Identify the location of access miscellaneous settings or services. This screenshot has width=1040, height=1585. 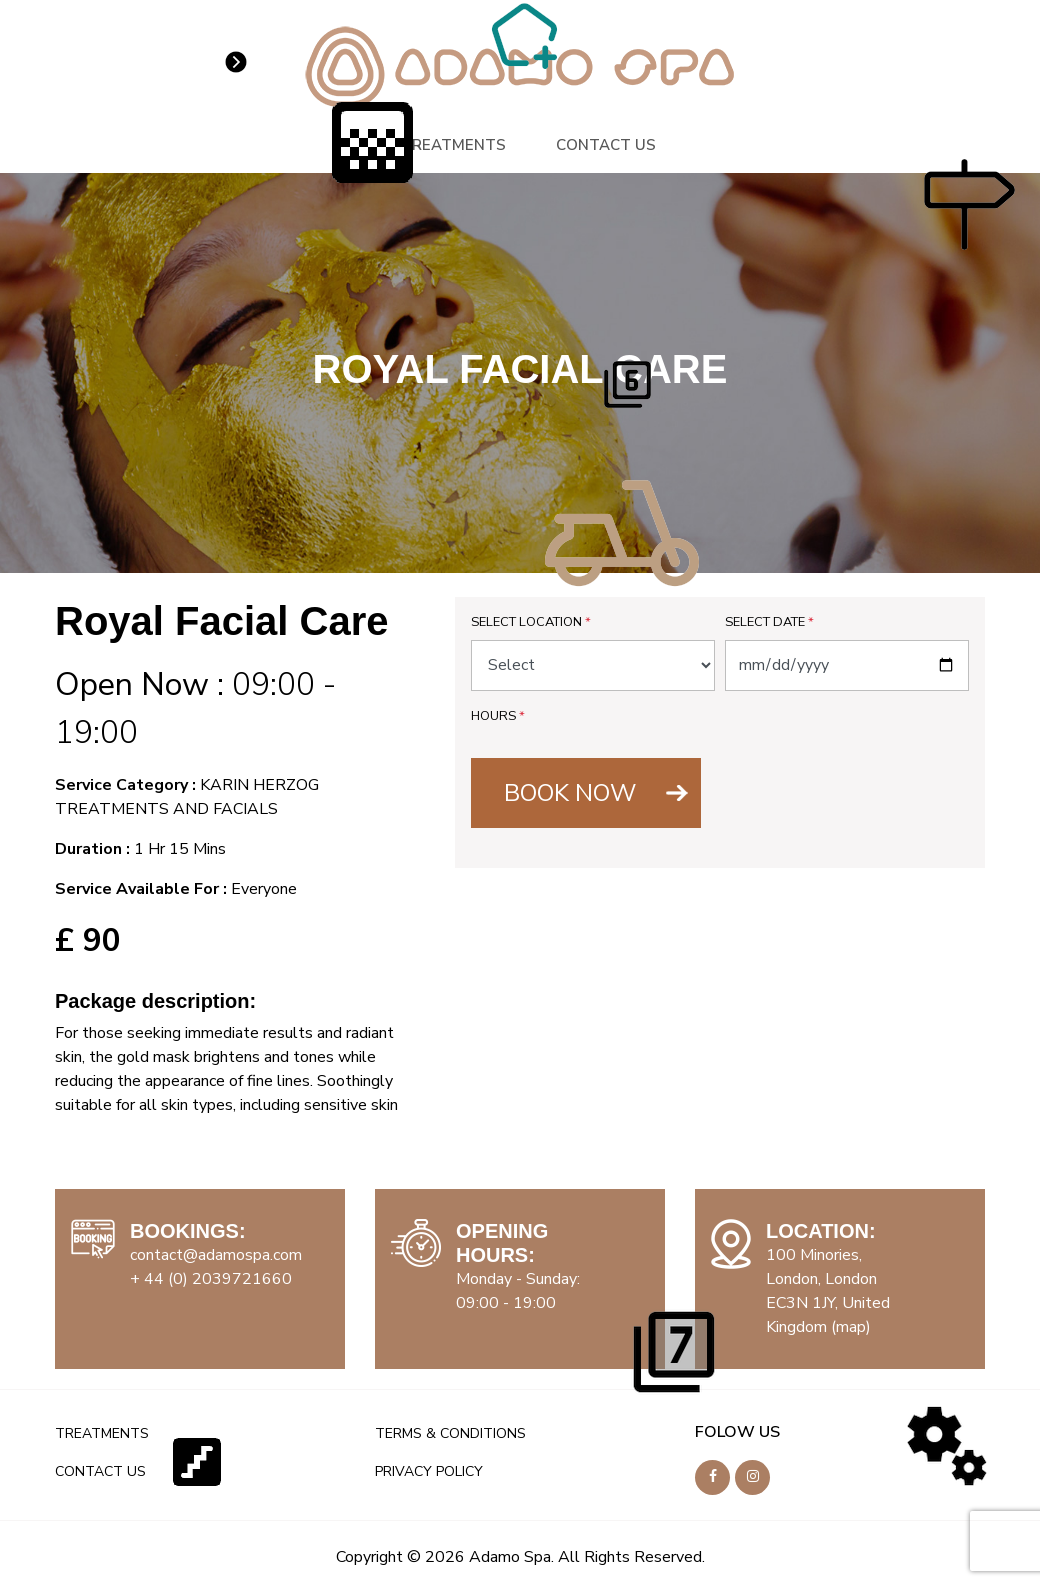
(947, 1446).